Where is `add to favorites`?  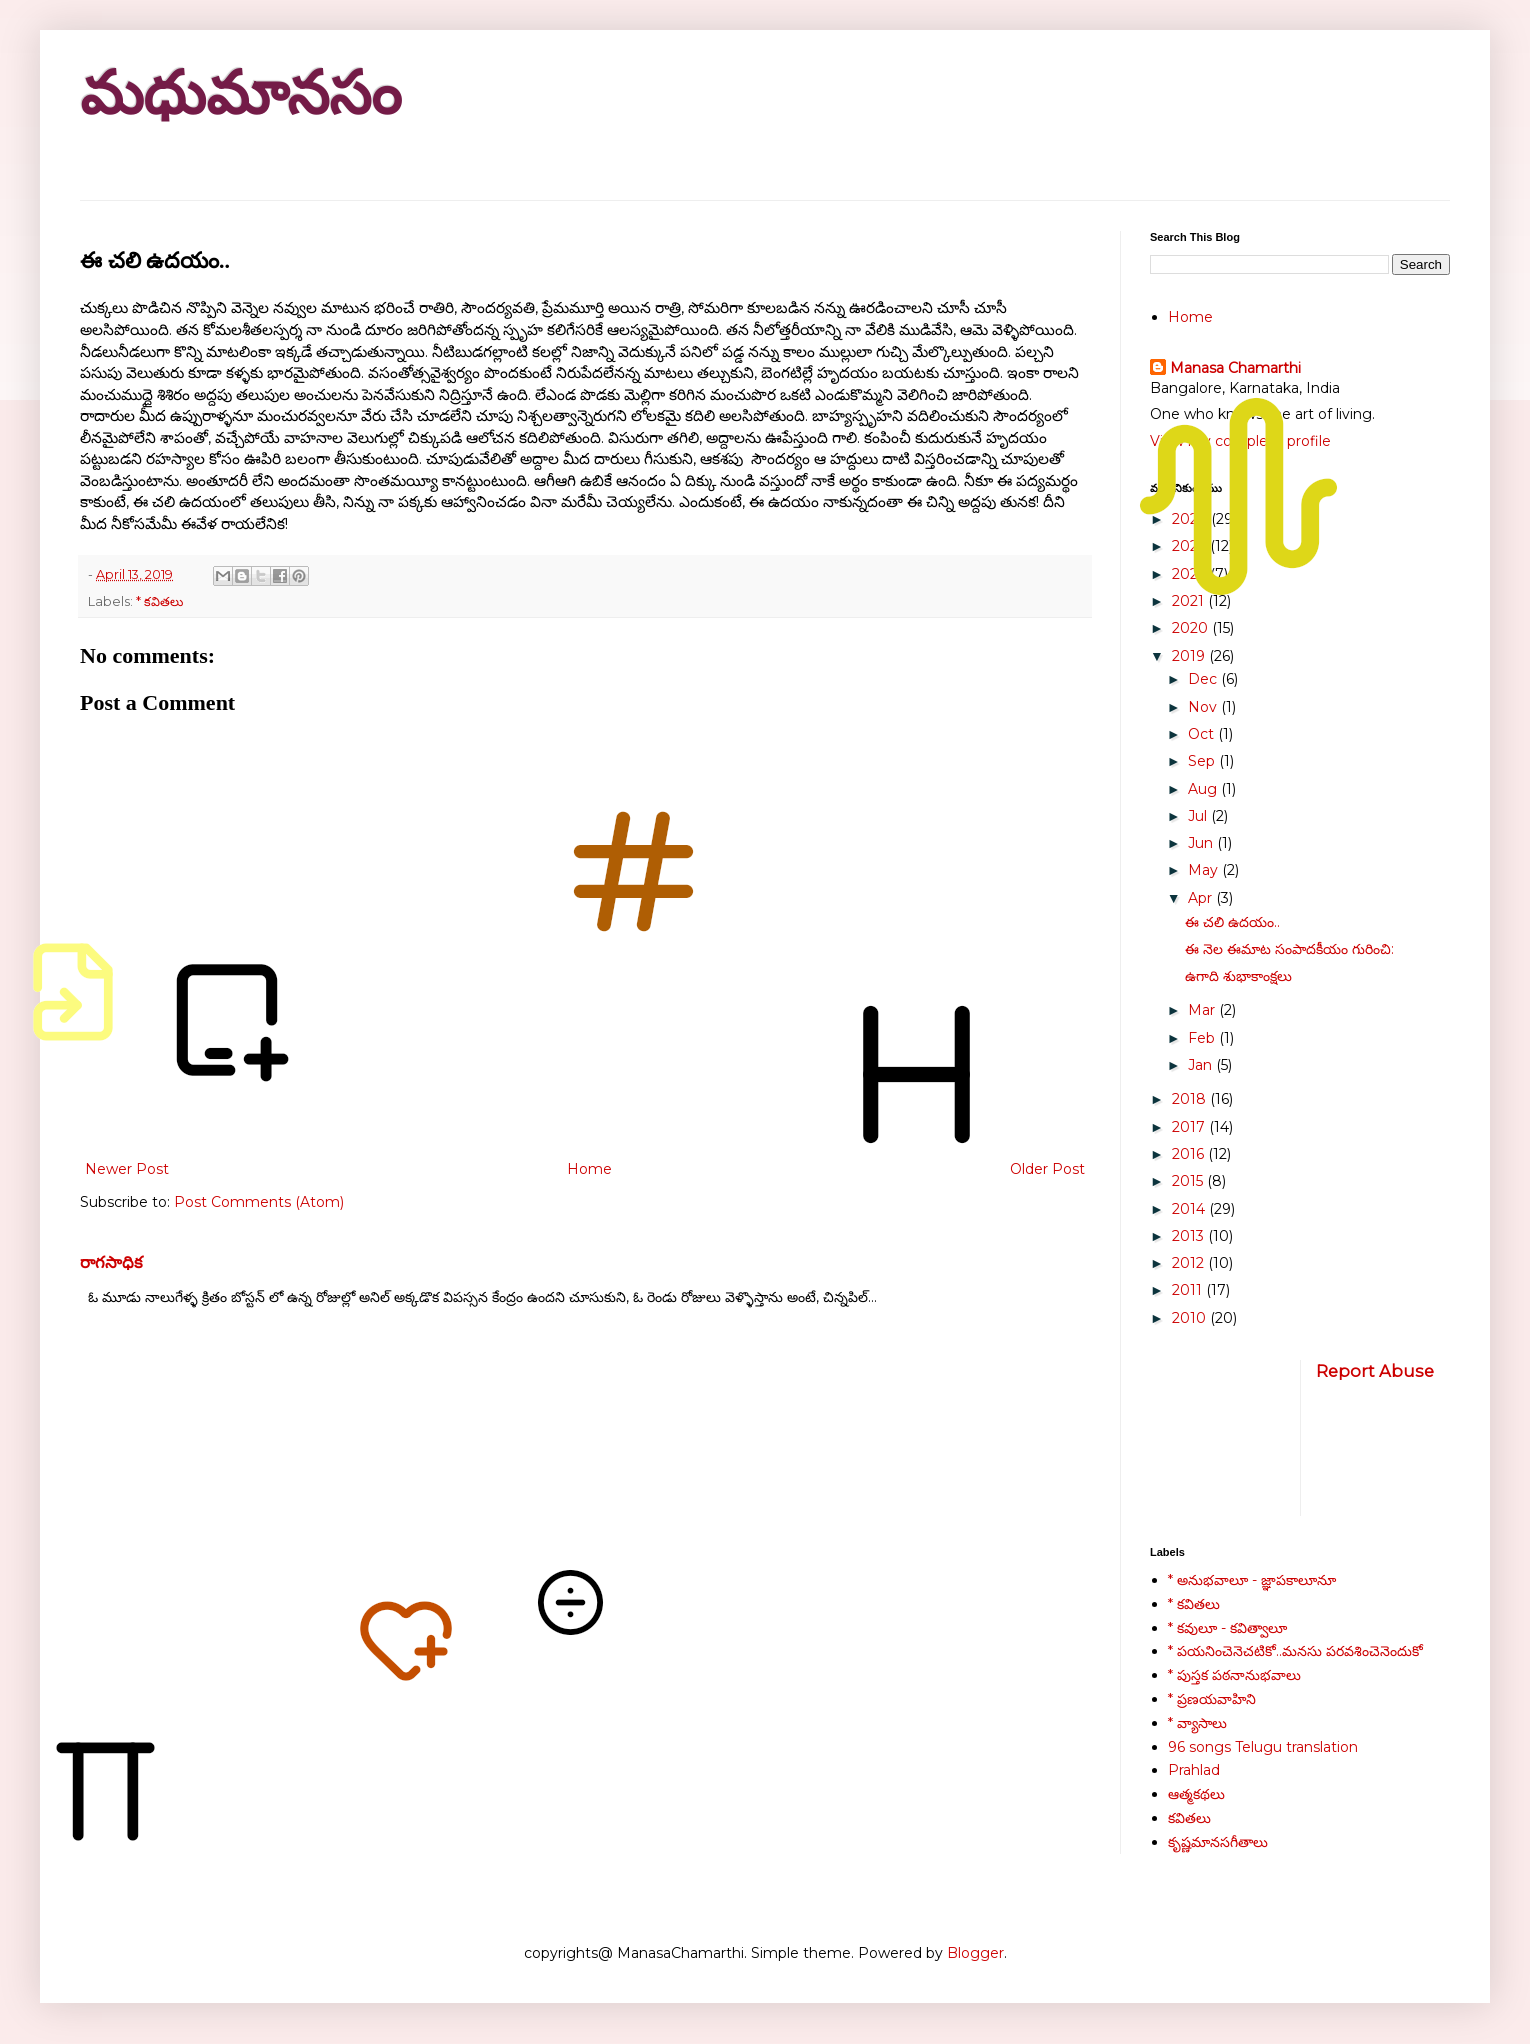
add to favorites is located at coordinates (406, 1639).